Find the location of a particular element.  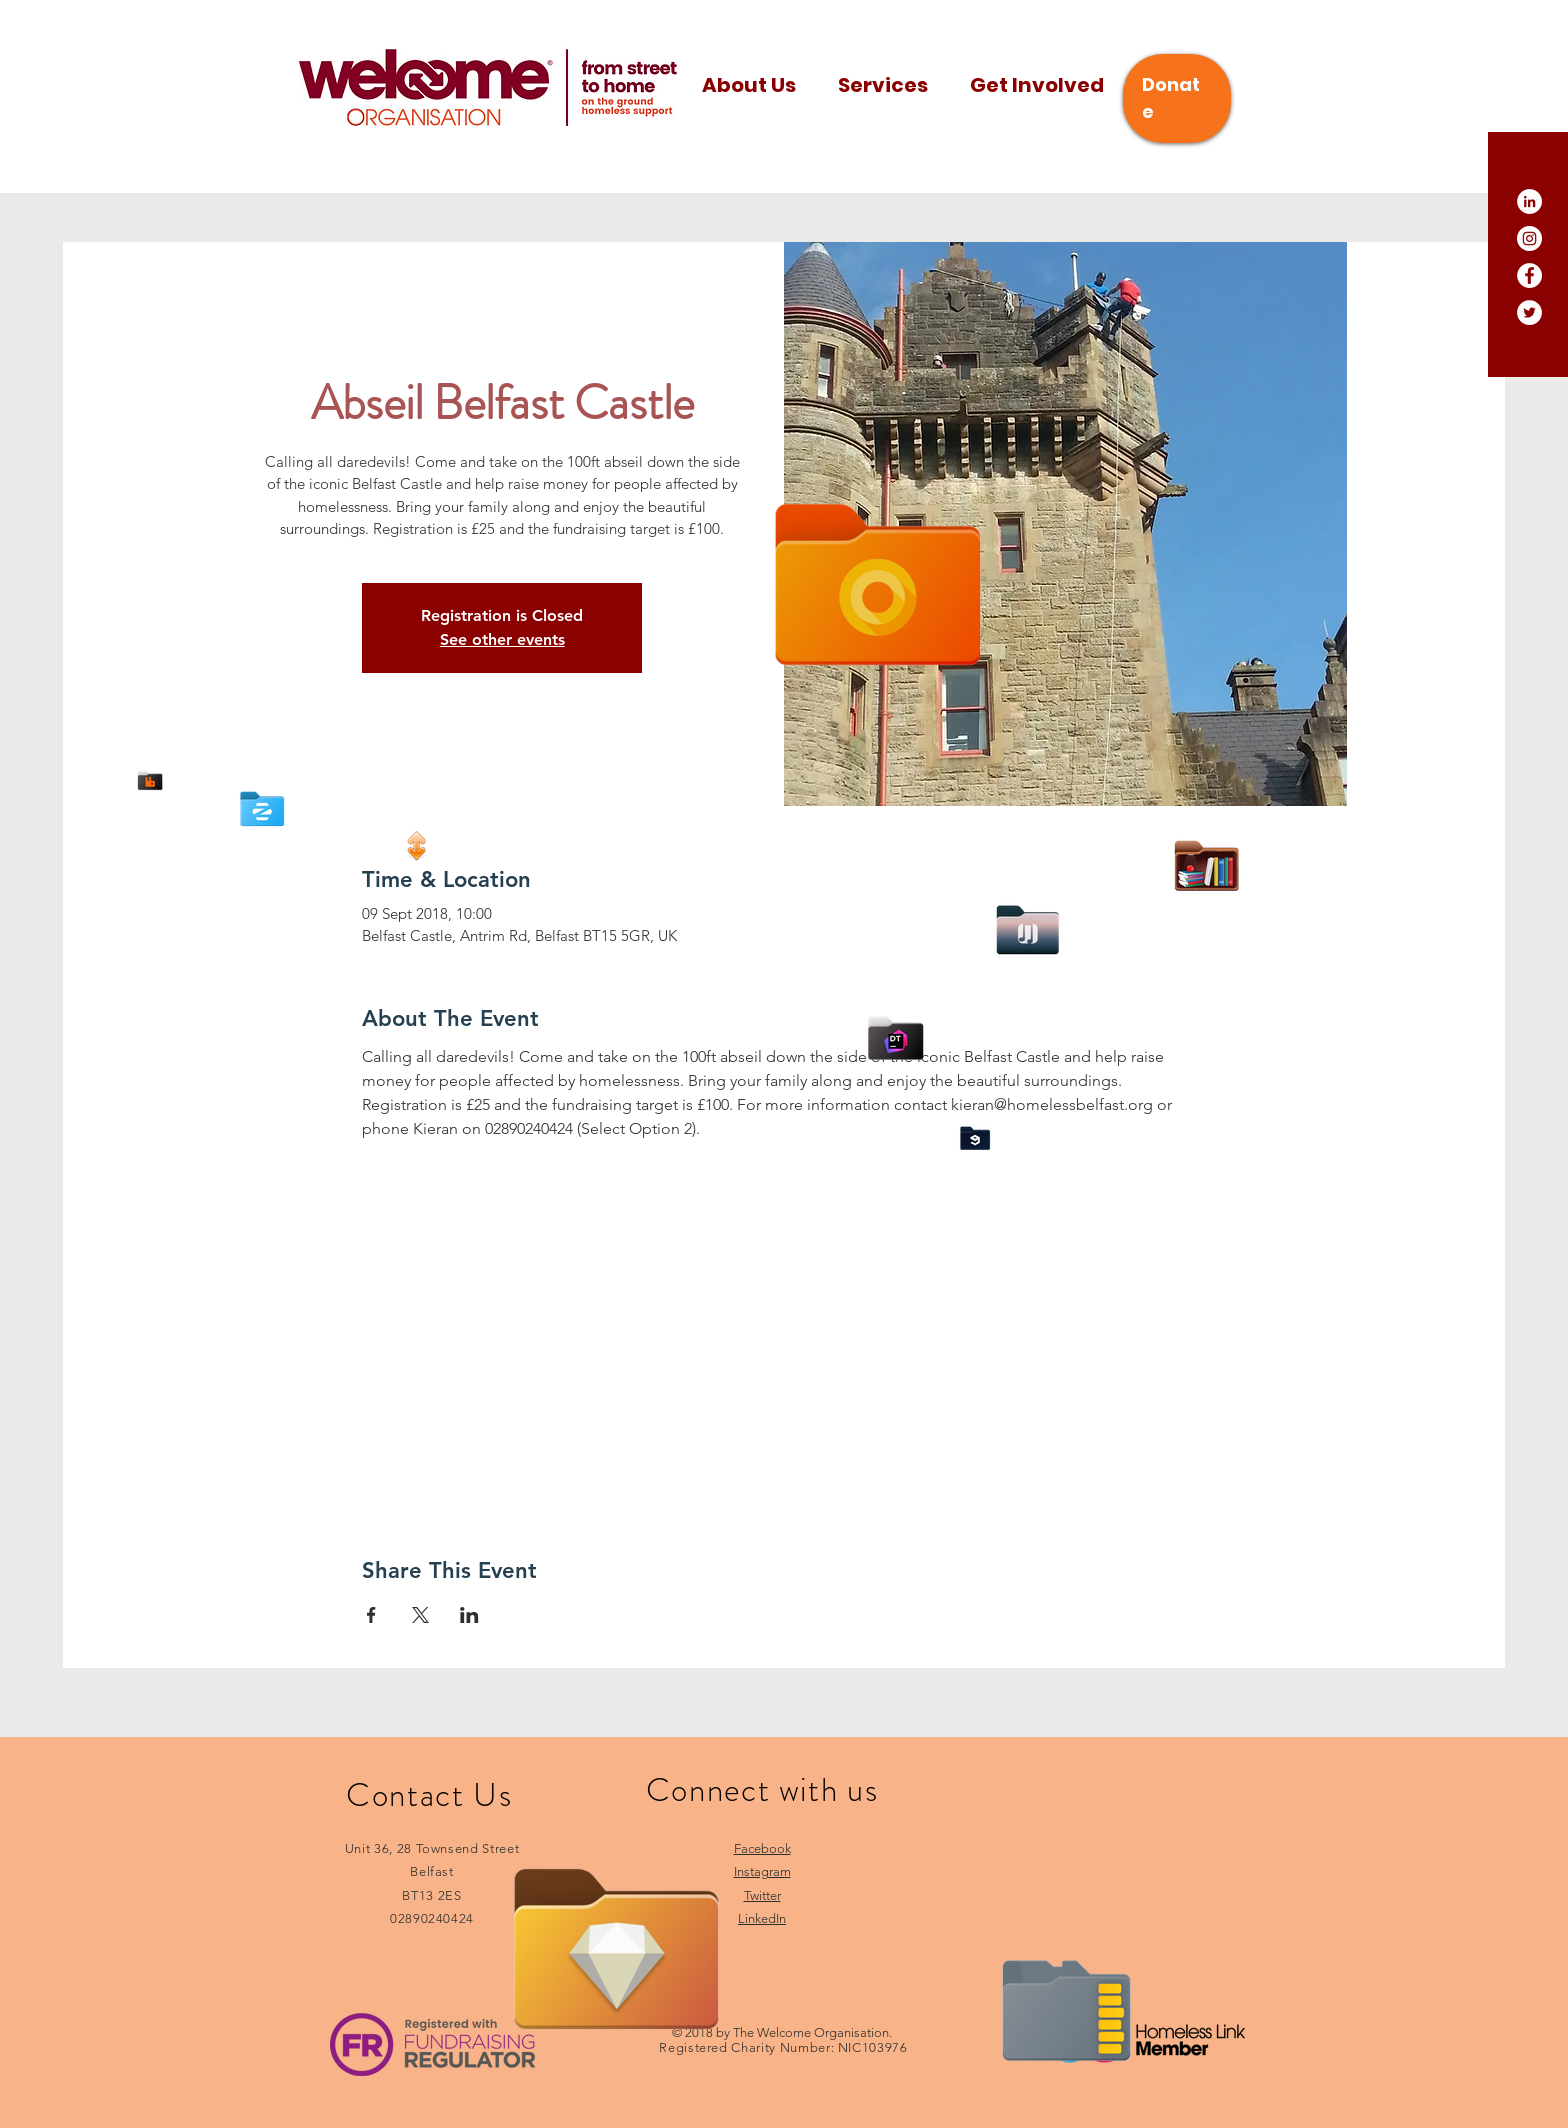

open 9GAG downloads folder is located at coordinates (975, 1139).